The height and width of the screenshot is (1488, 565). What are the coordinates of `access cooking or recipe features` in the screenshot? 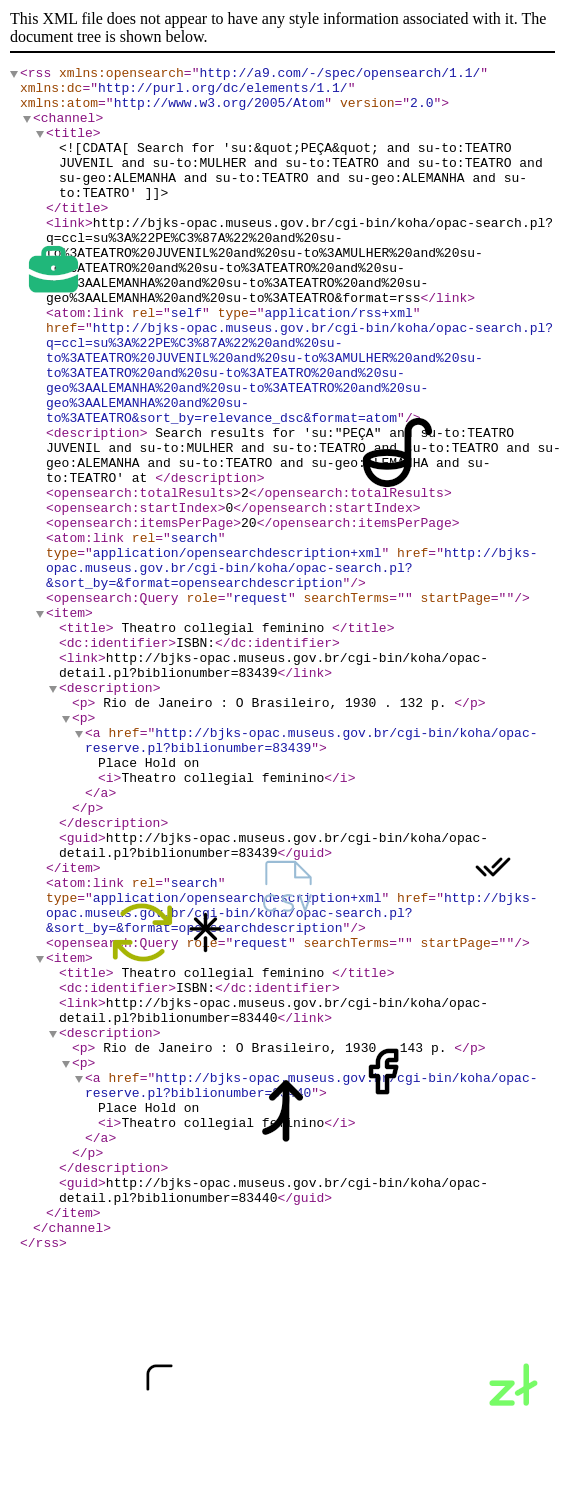 It's located at (397, 452).